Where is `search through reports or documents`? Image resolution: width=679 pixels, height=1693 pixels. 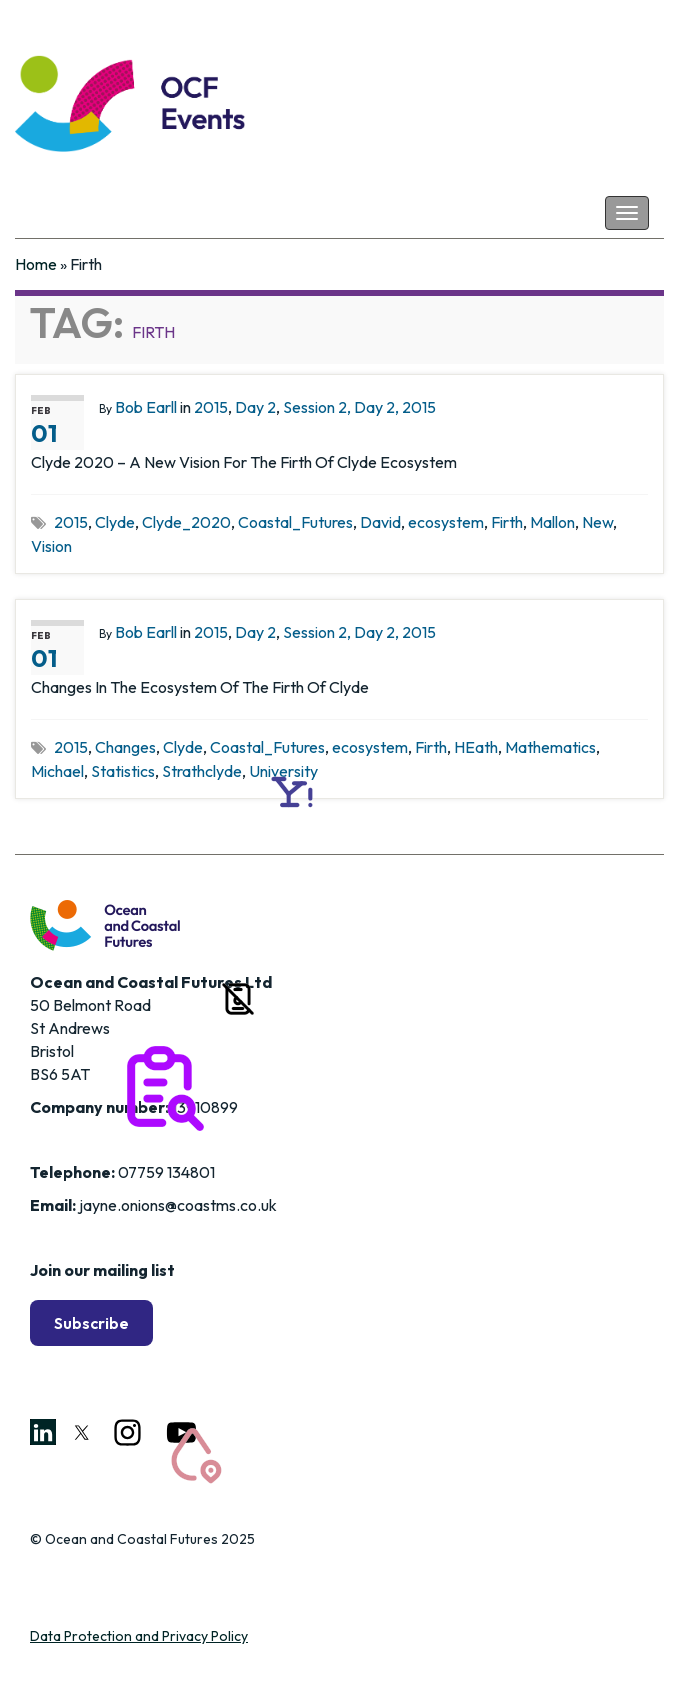 search through reports or documents is located at coordinates (163, 1086).